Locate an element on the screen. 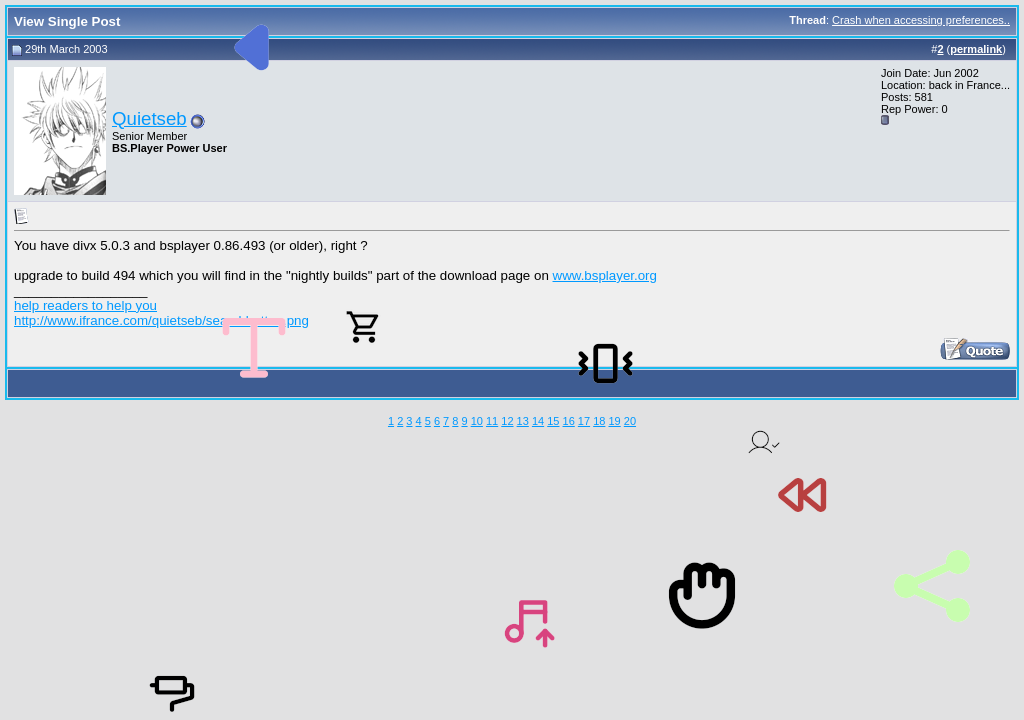 The width and height of the screenshot is (1024, 720). customize theme or appearance settings is located at coordinates (172, 691).